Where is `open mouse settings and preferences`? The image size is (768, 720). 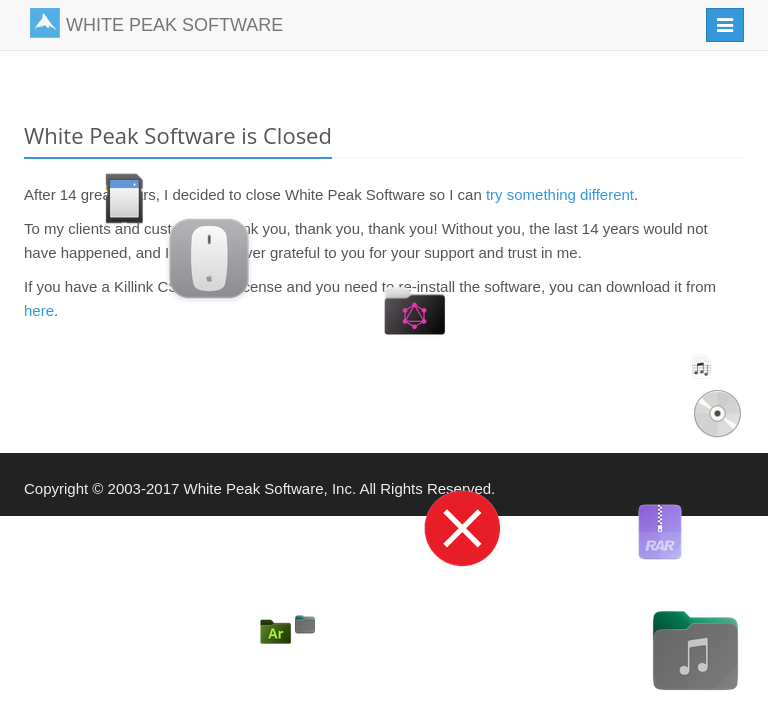
open mouse settings and preferences is located at coordinates (209, 260).